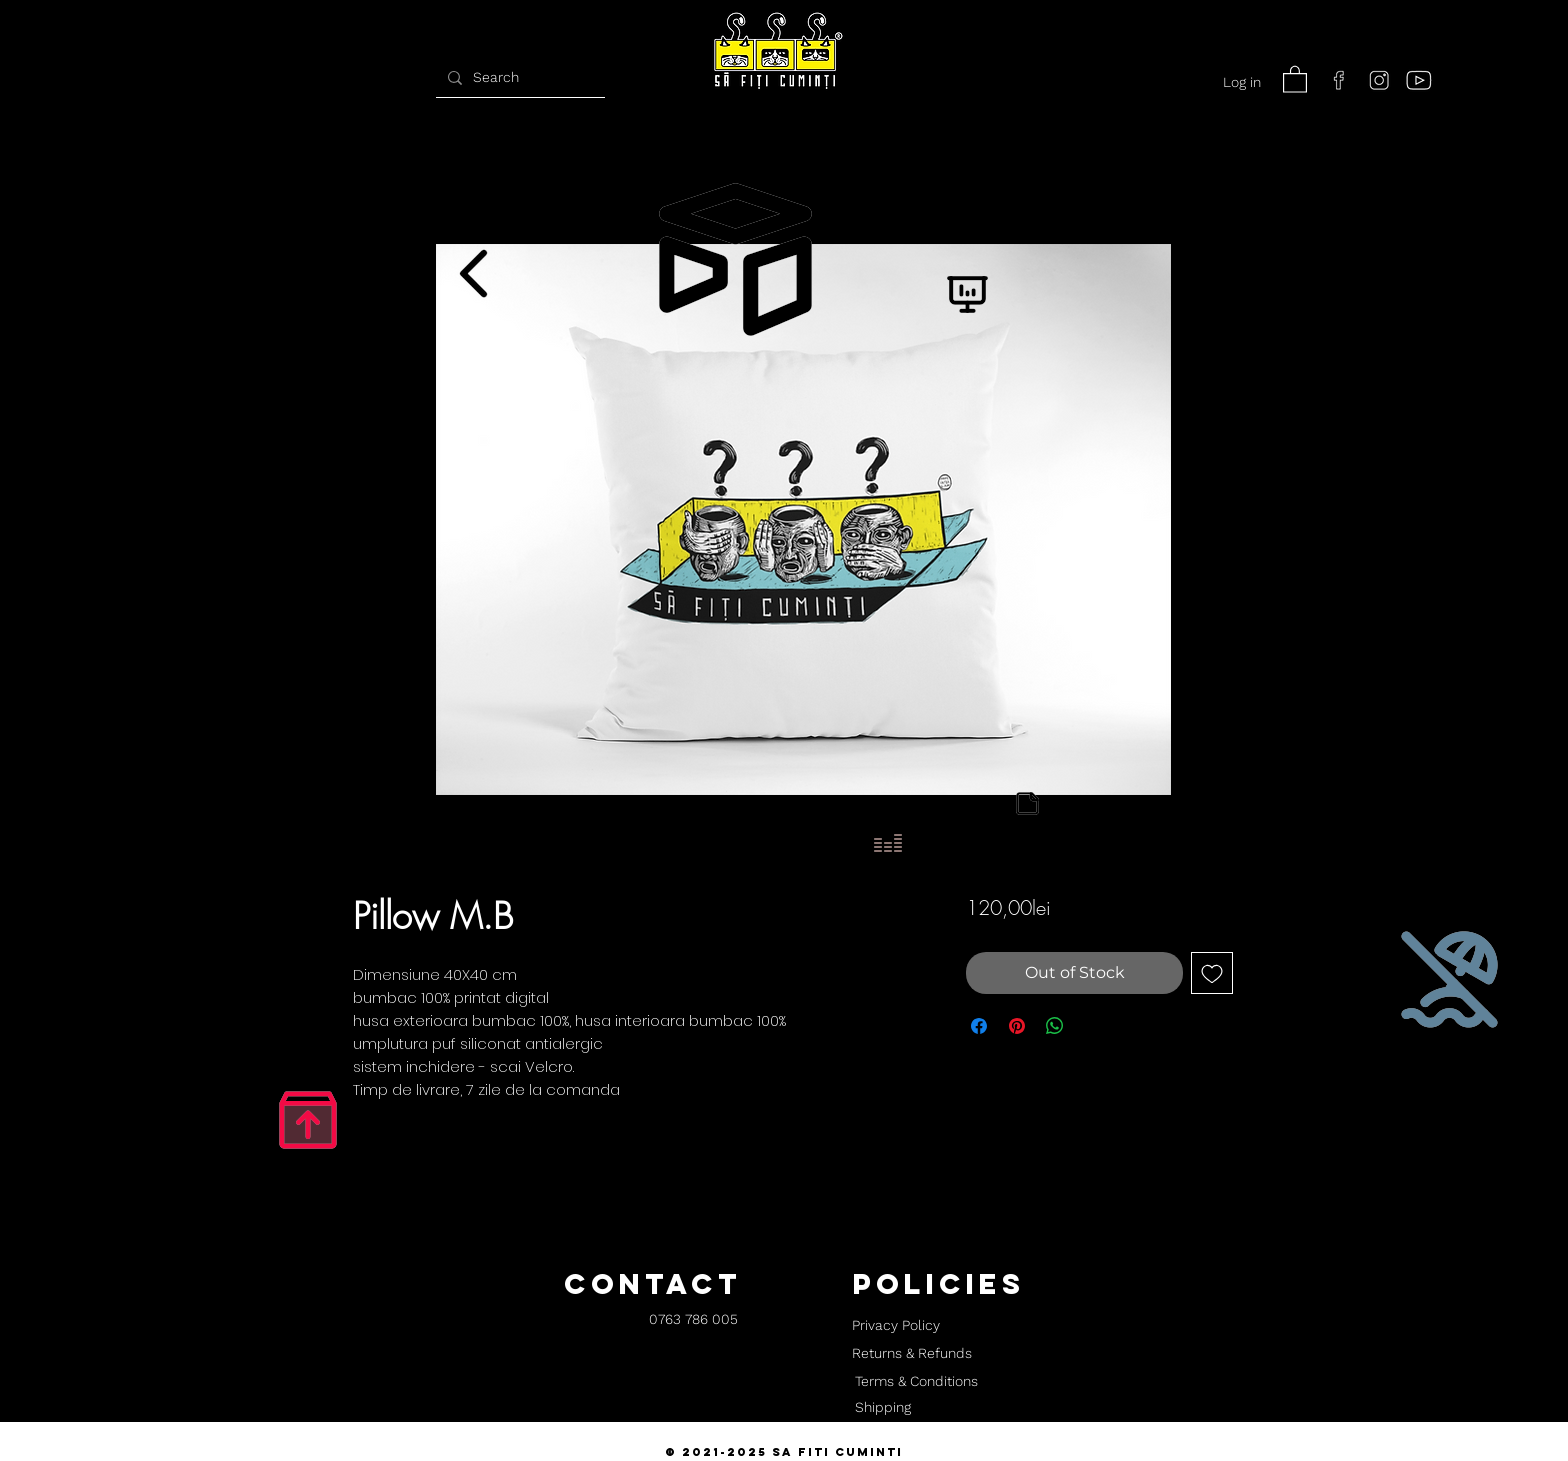  Describe the element at coordinates (1027, 803) in the screenshot. I see `create a new note` at that location.